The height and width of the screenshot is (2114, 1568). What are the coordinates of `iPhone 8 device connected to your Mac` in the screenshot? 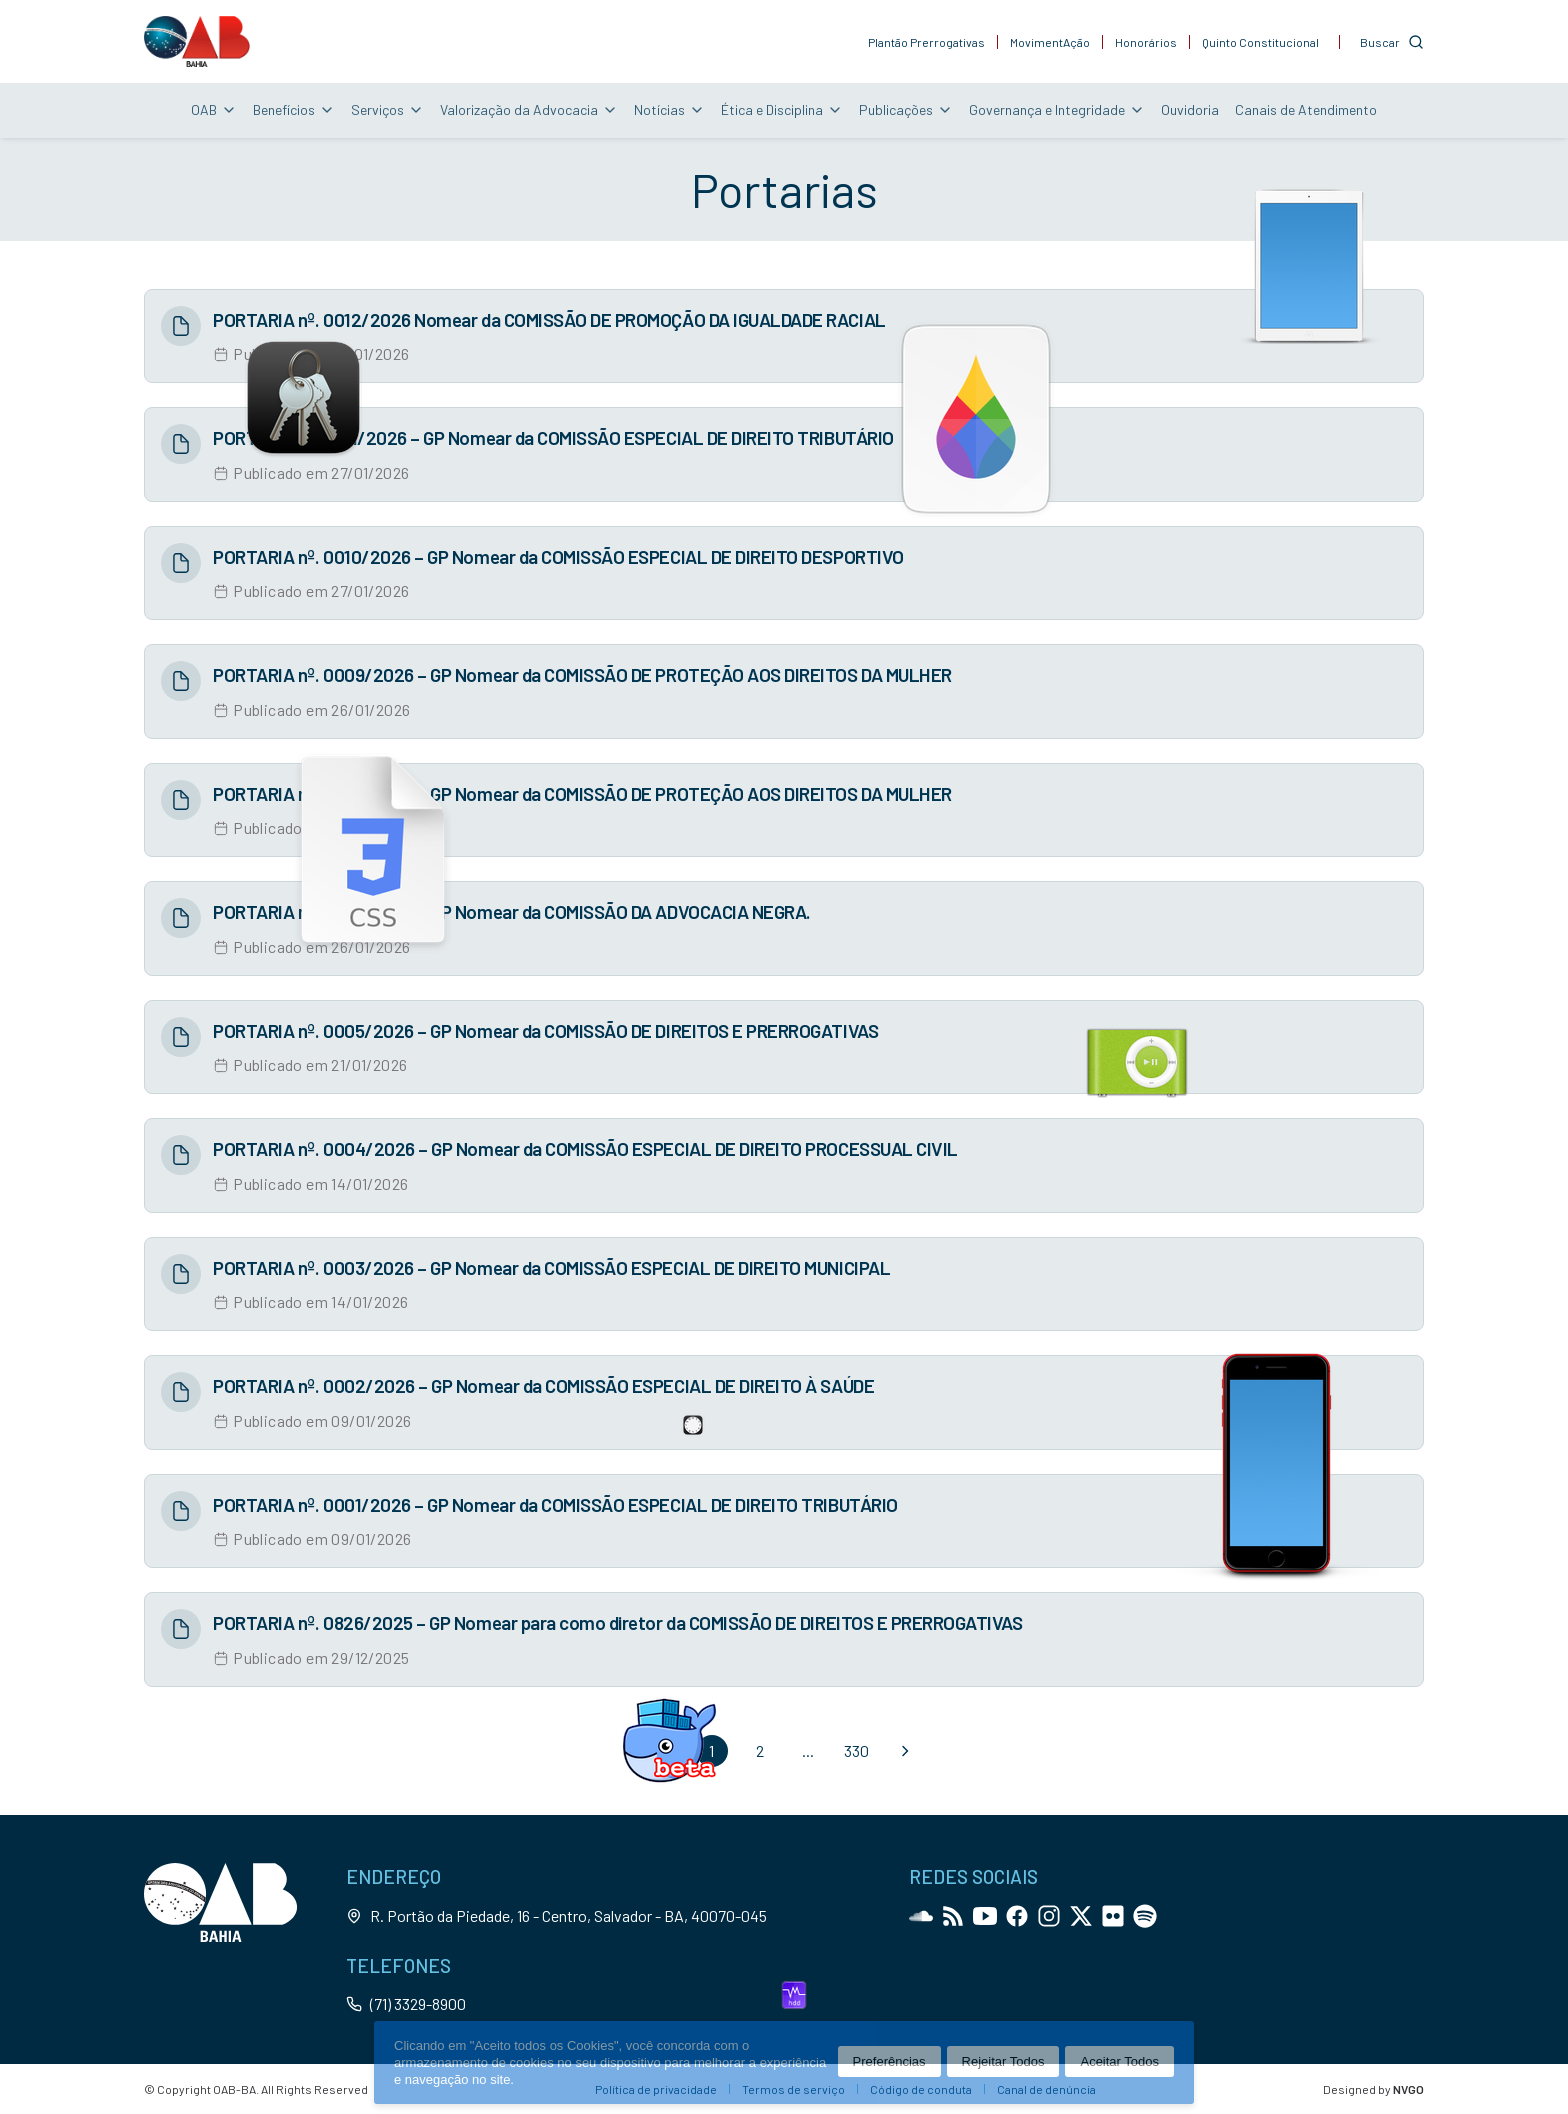 It's located at (1276, 1466).